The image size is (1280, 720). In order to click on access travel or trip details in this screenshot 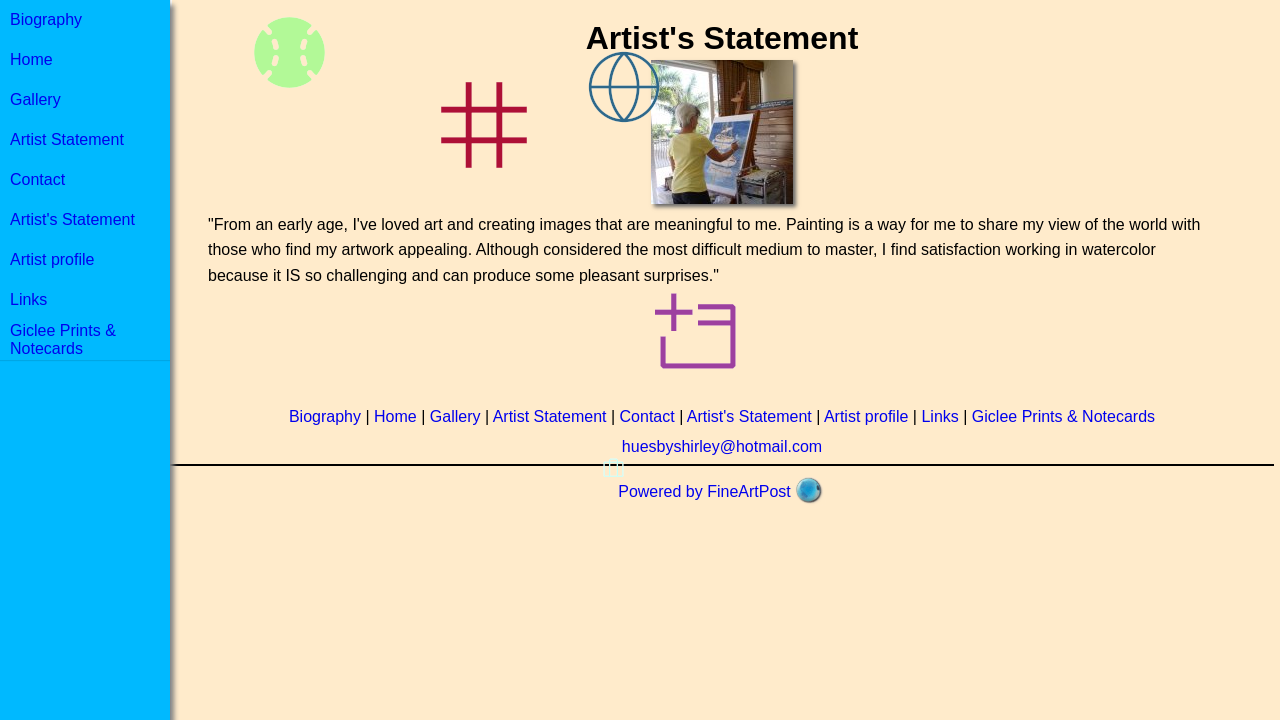, I will do `click(613, 468)`.